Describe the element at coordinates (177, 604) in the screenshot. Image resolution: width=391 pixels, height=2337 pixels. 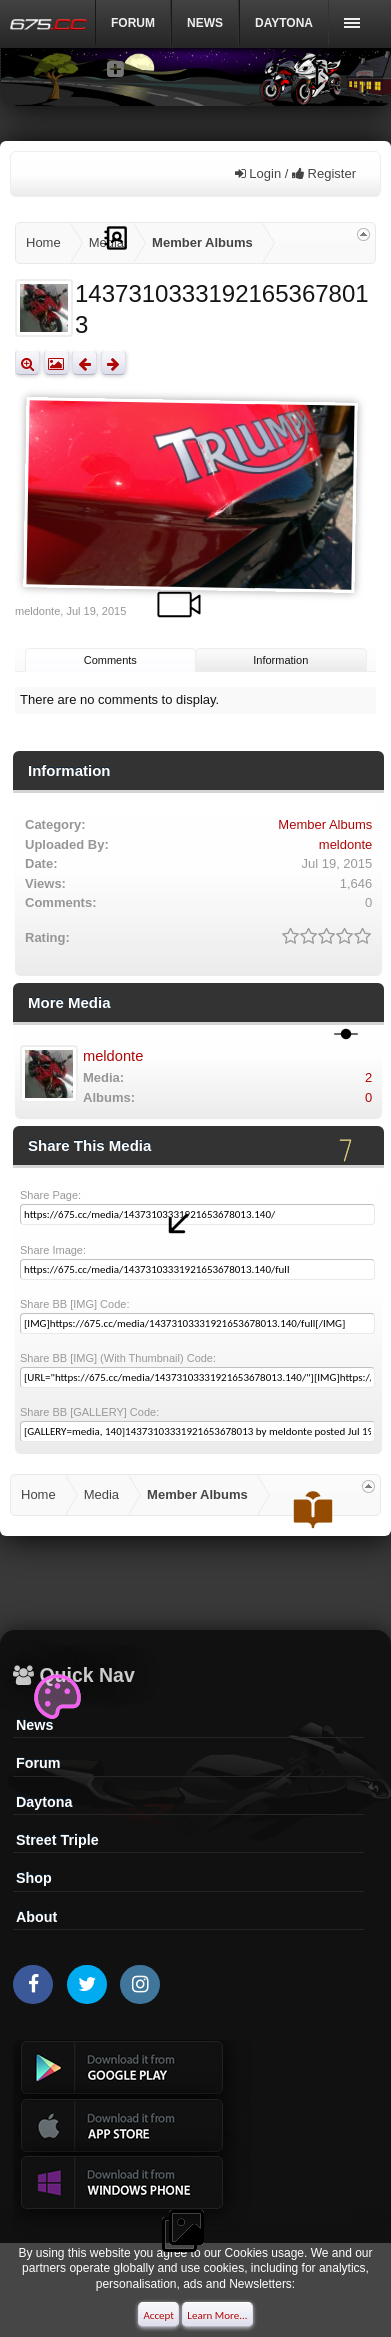
I see `start video recording` at that location.